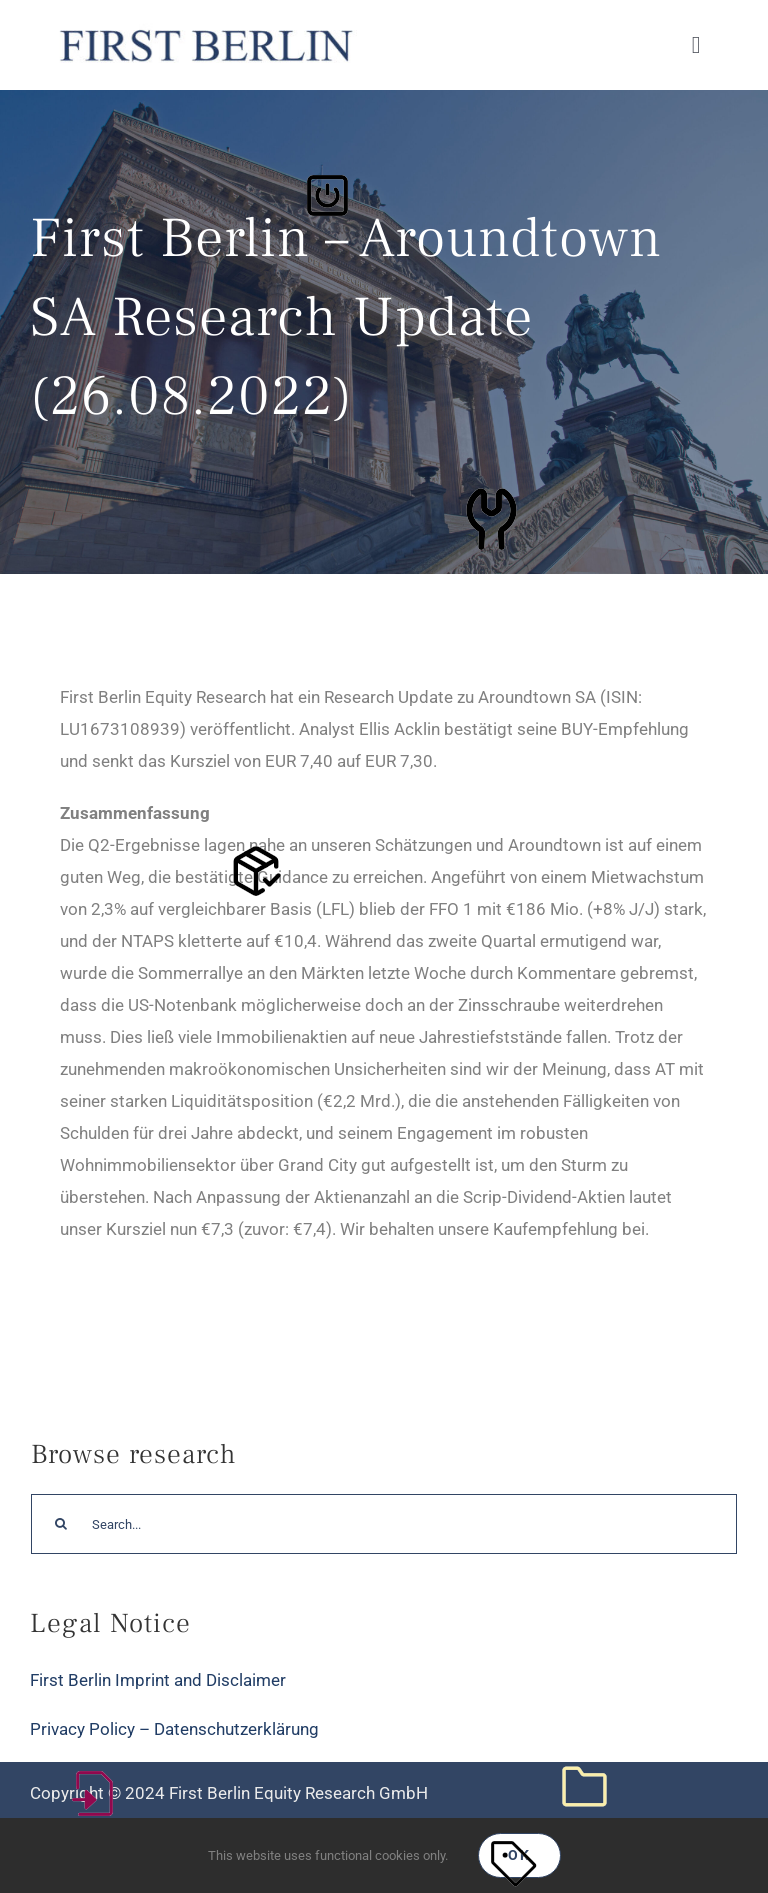  What do you see at coordinates (514, 1864) in the screenshot?
I see `add or manage tags` at bounding box center [514, 1864].